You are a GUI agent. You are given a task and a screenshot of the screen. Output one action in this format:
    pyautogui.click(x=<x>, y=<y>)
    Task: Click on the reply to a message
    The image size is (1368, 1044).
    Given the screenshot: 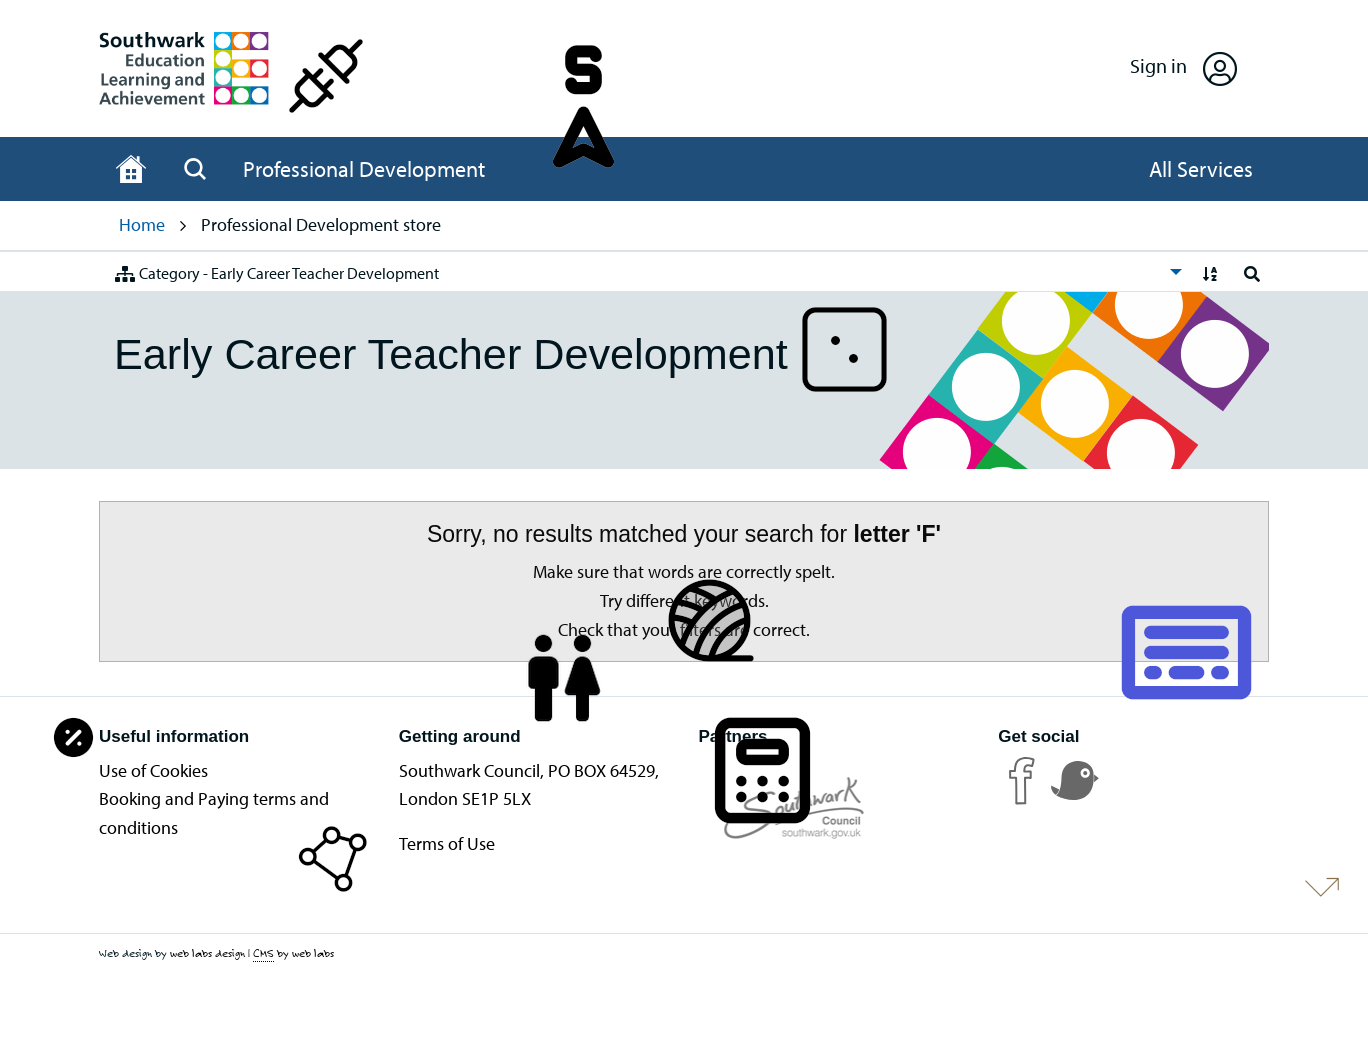 What is the action you would take?
    pyautogui.click(x=1322, y=886)
    